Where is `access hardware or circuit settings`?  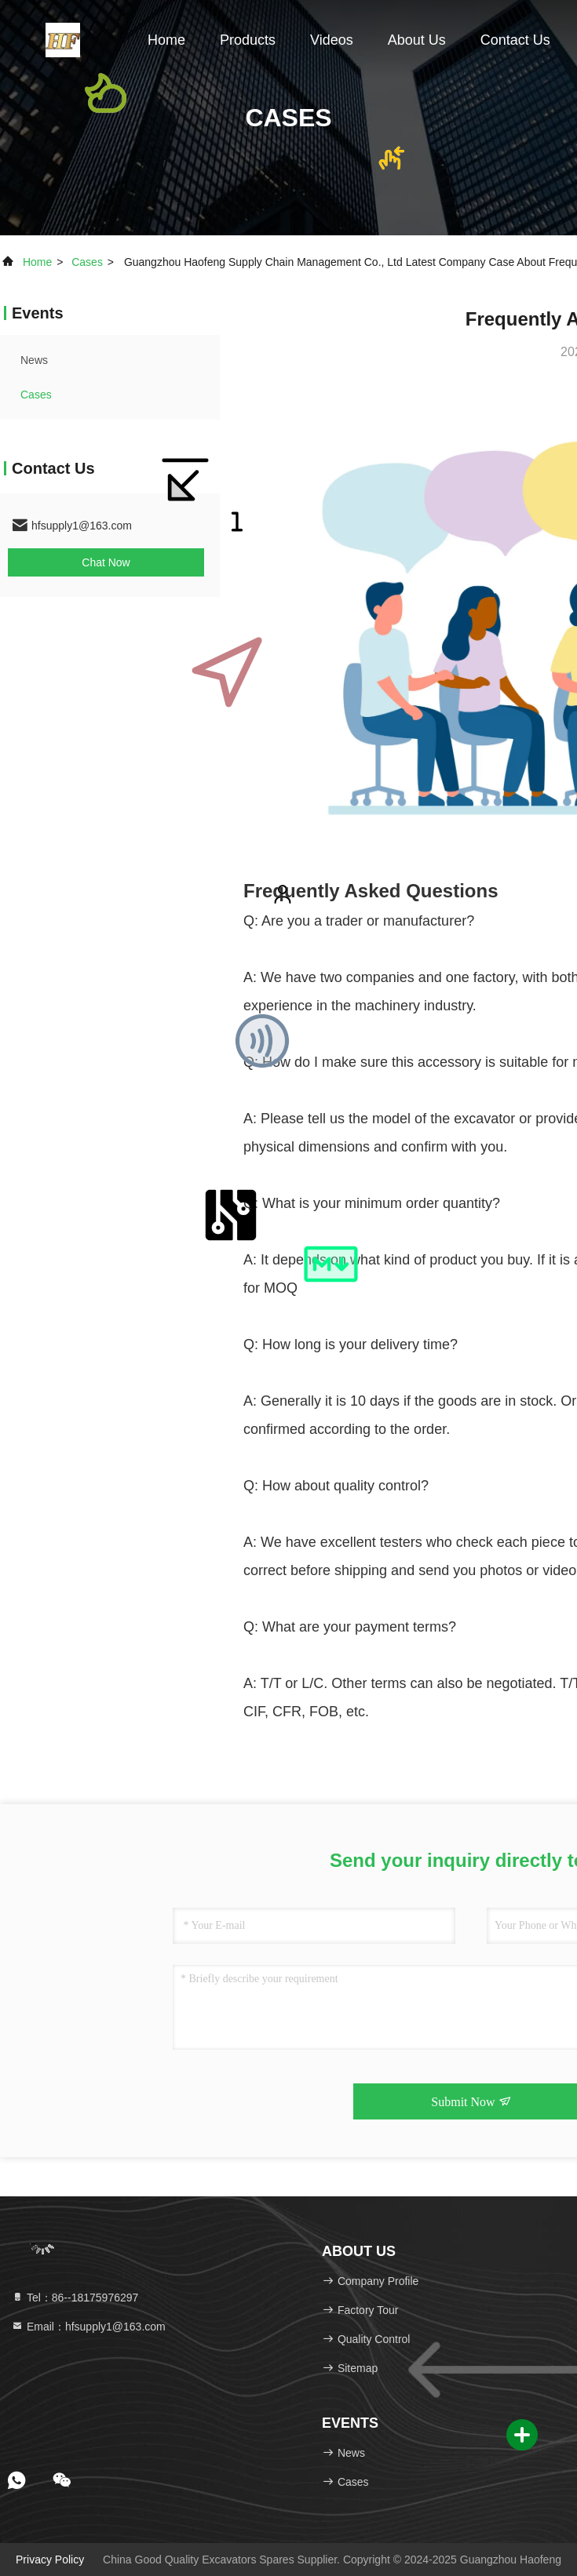 access hardware or circuit settings is located at coordinates (231, 1215).